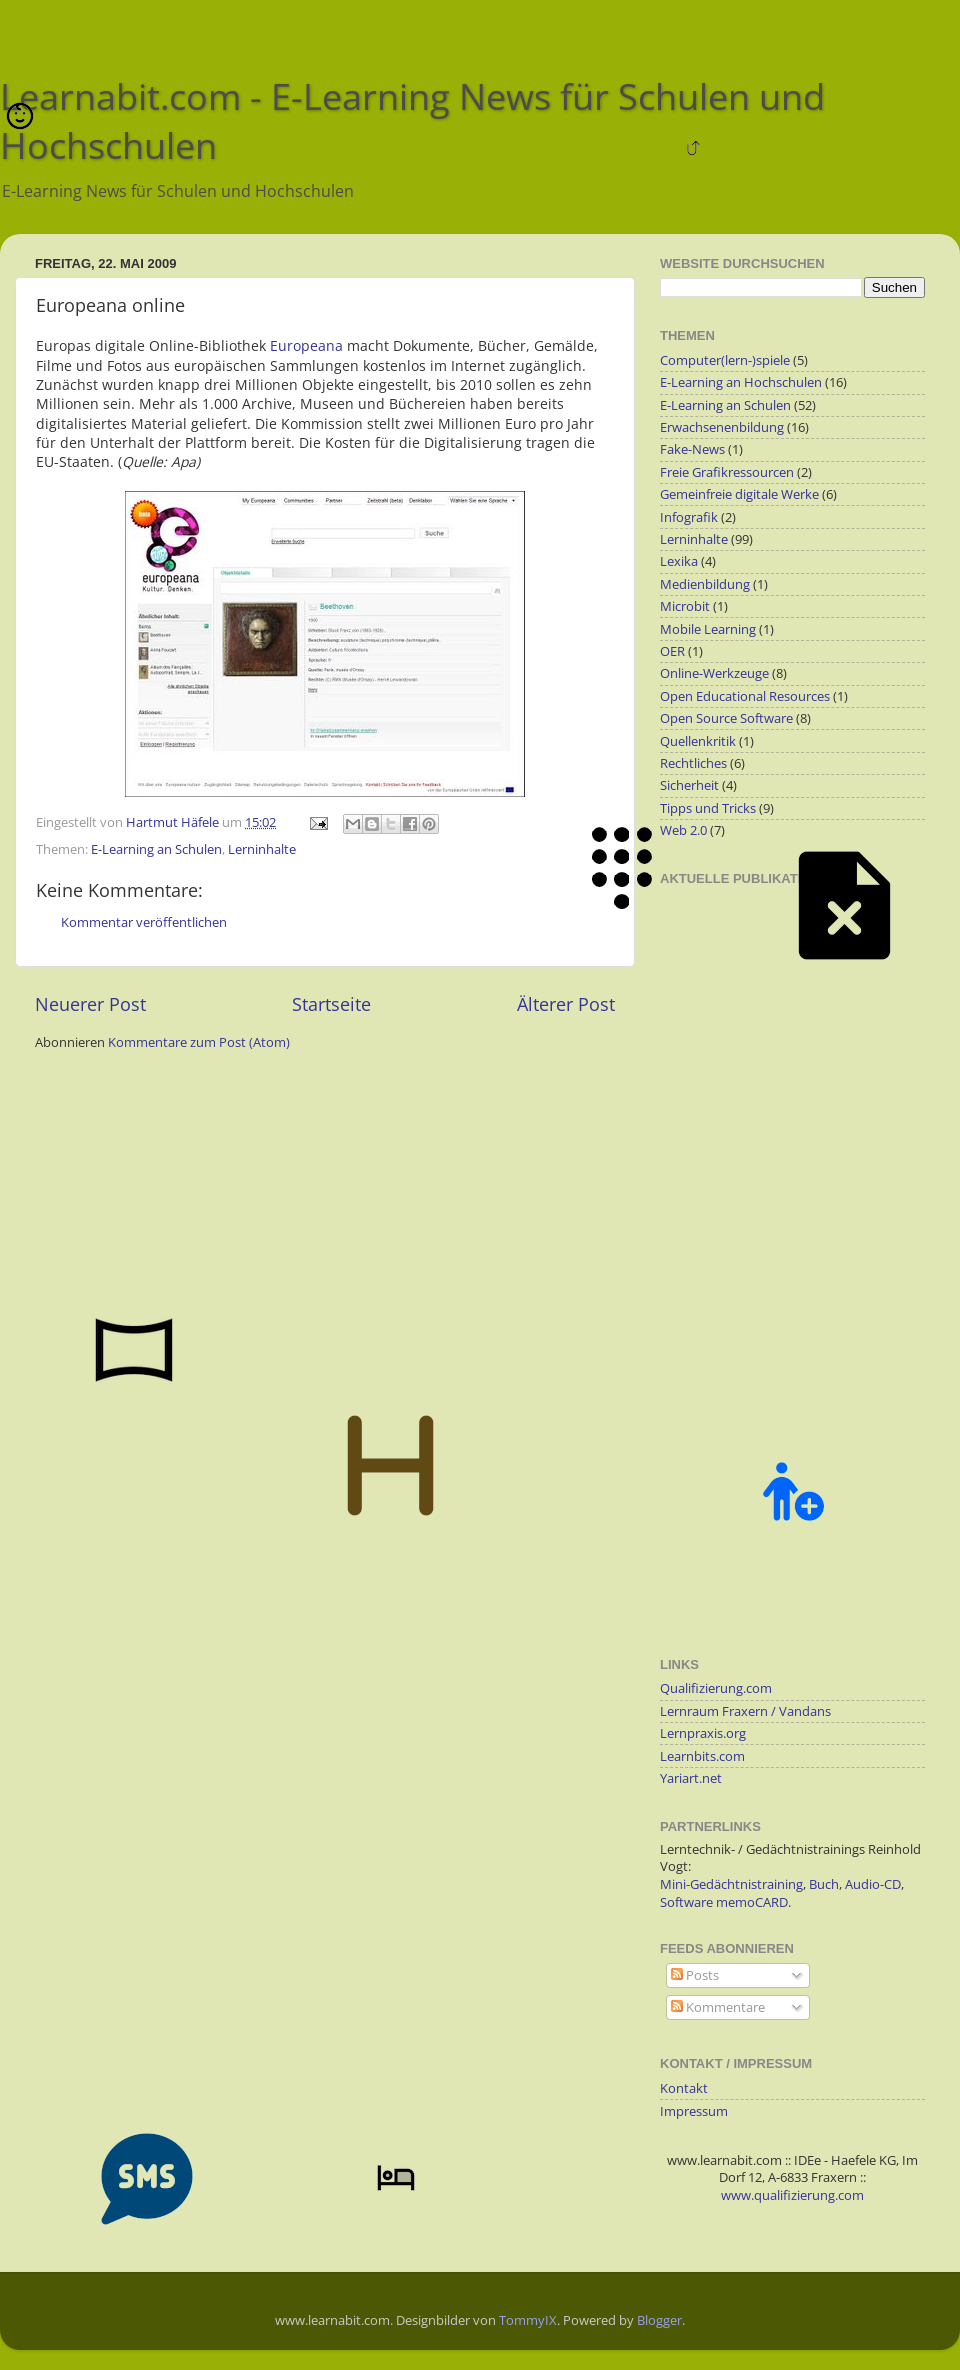 This screenshot has width=960, height=2370. What do you see at coordinates (396, 2177) in the screenshot?
I see `find nearby hotels or accommodations` at bounding box center [396, 2177].